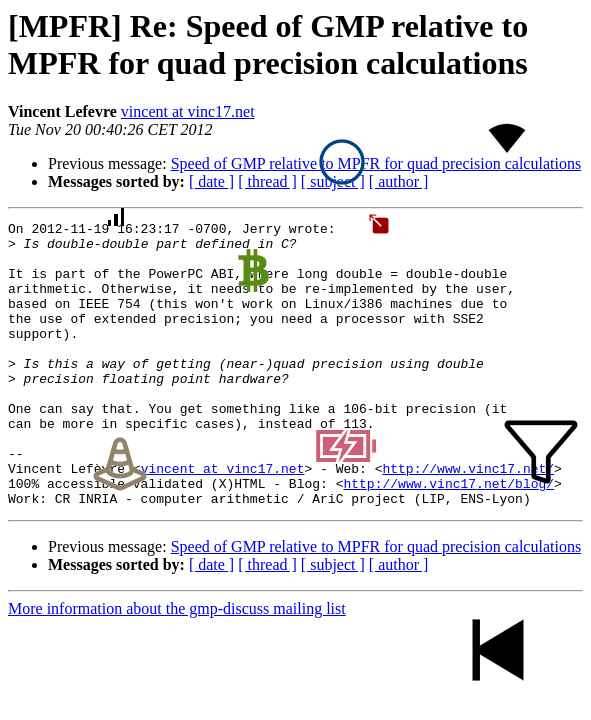  I want to click on unselected radio button or toggle option, so click(342, 162).